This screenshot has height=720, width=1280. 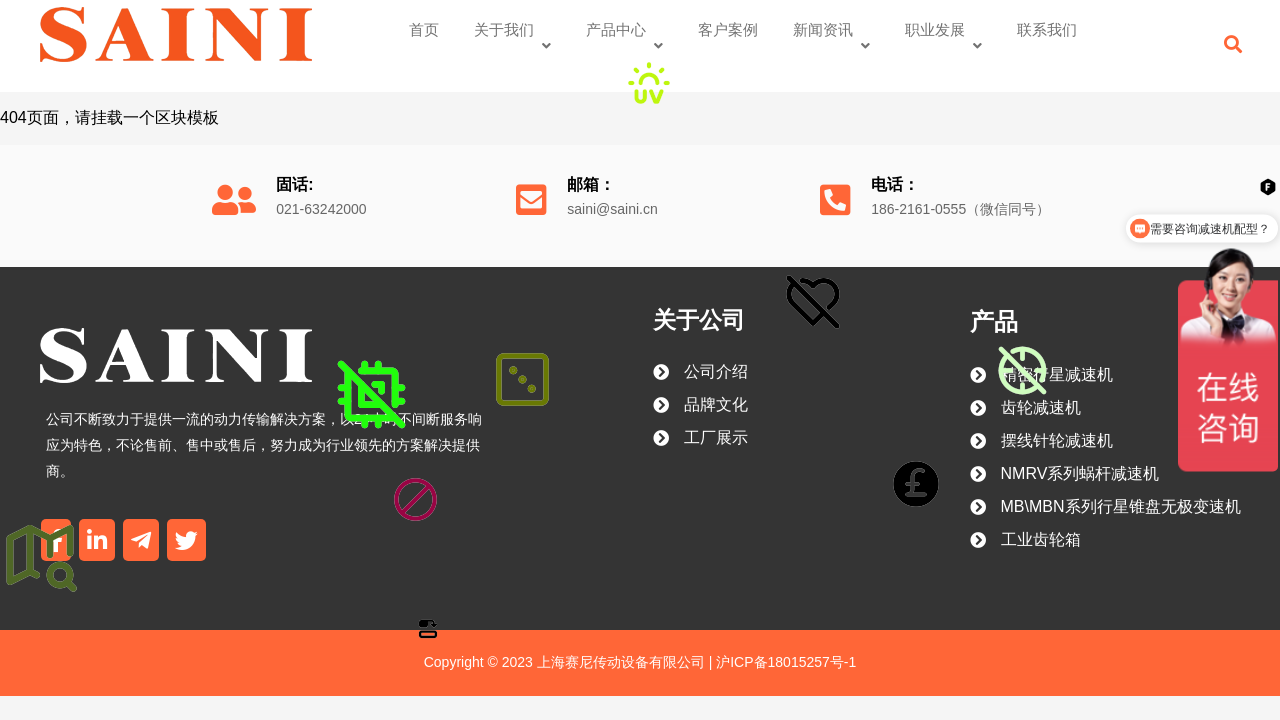 I want to click on cancel or abort current action, so click(x=415, y=499).